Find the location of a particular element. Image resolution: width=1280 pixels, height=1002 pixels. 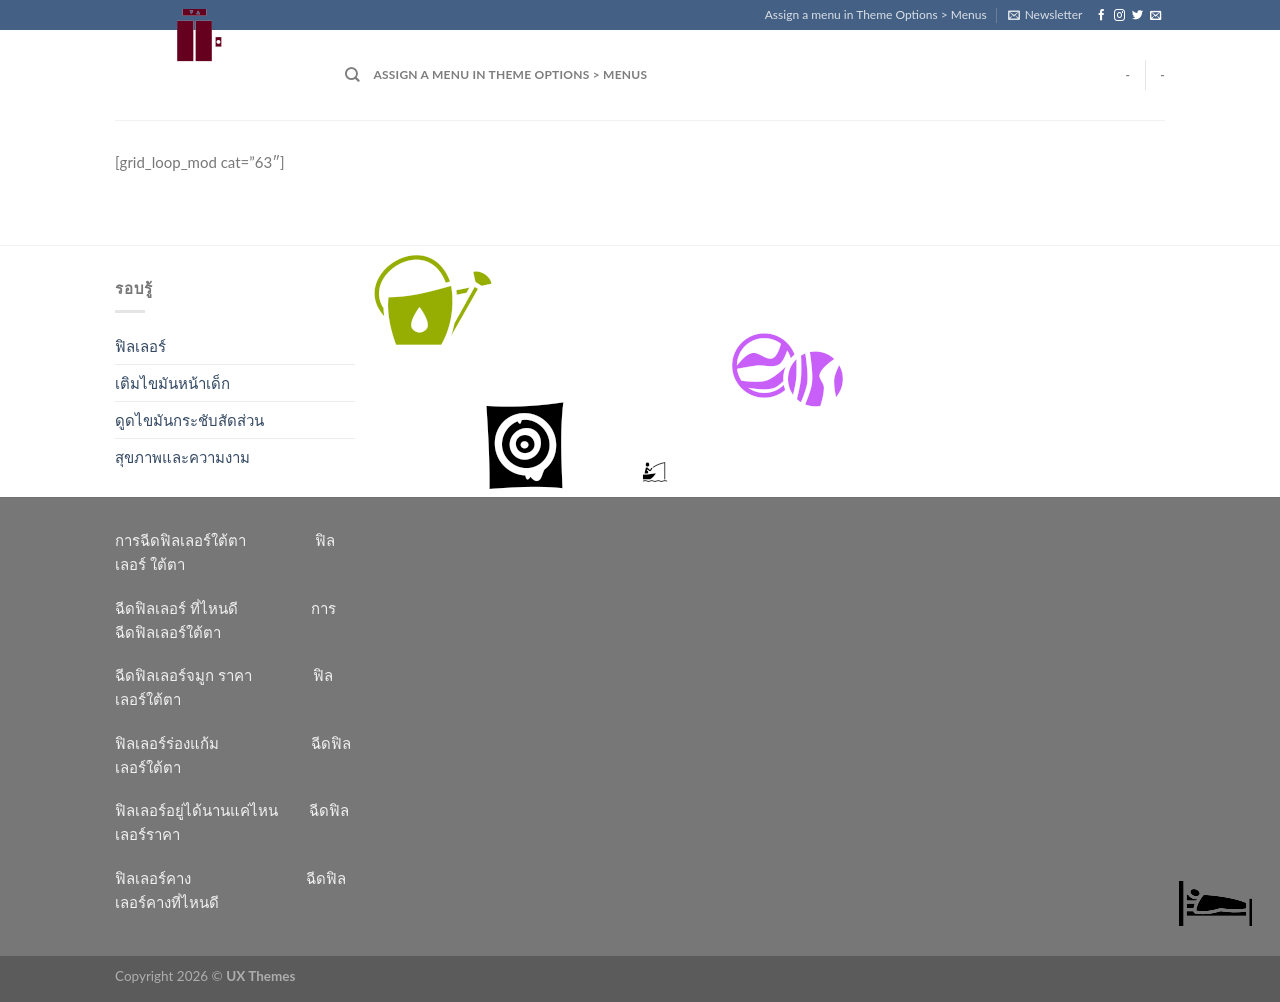

access fishing activity or minigame is located at coordinates (655, 472).